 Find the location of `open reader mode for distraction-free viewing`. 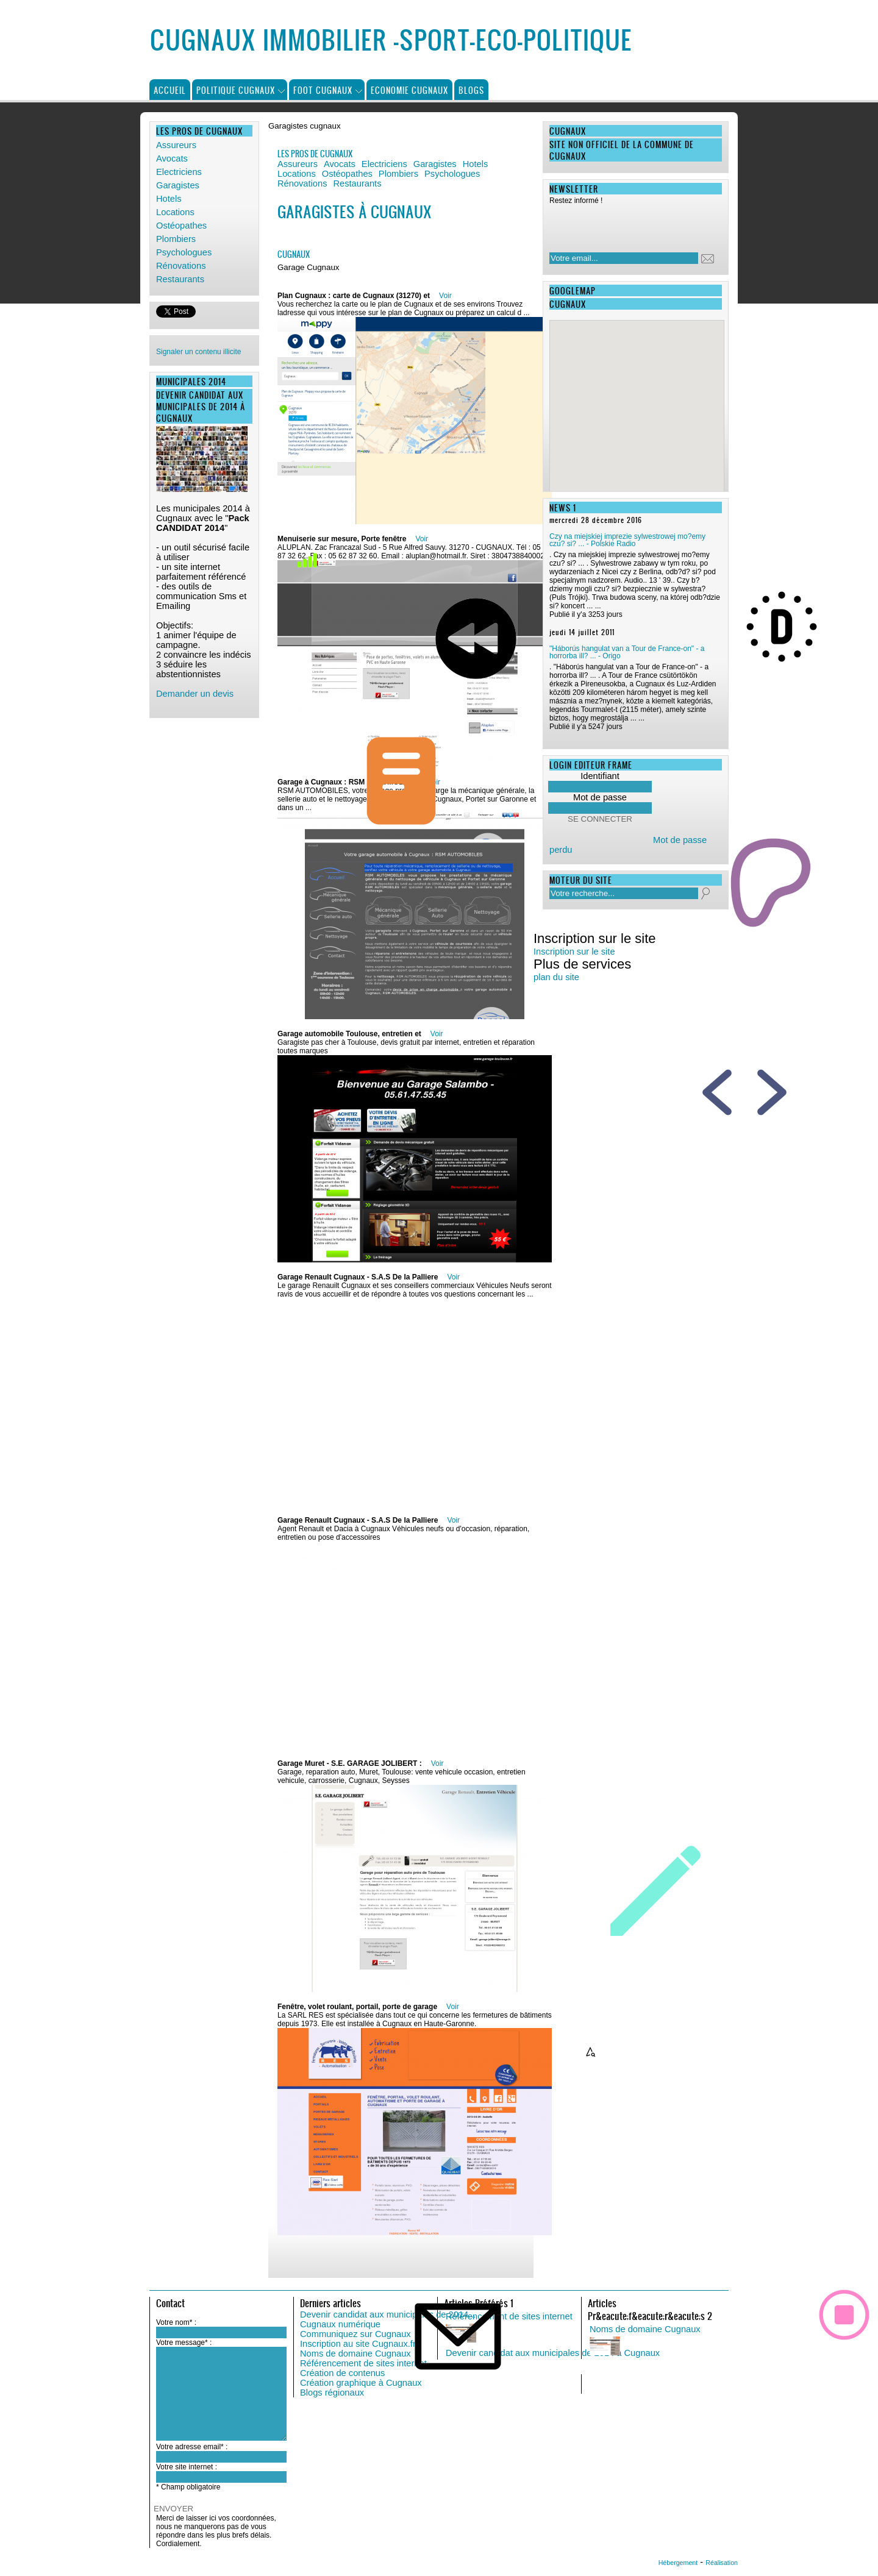

open reader mode for distraction-free viewing is located at coordinates (401, 781).